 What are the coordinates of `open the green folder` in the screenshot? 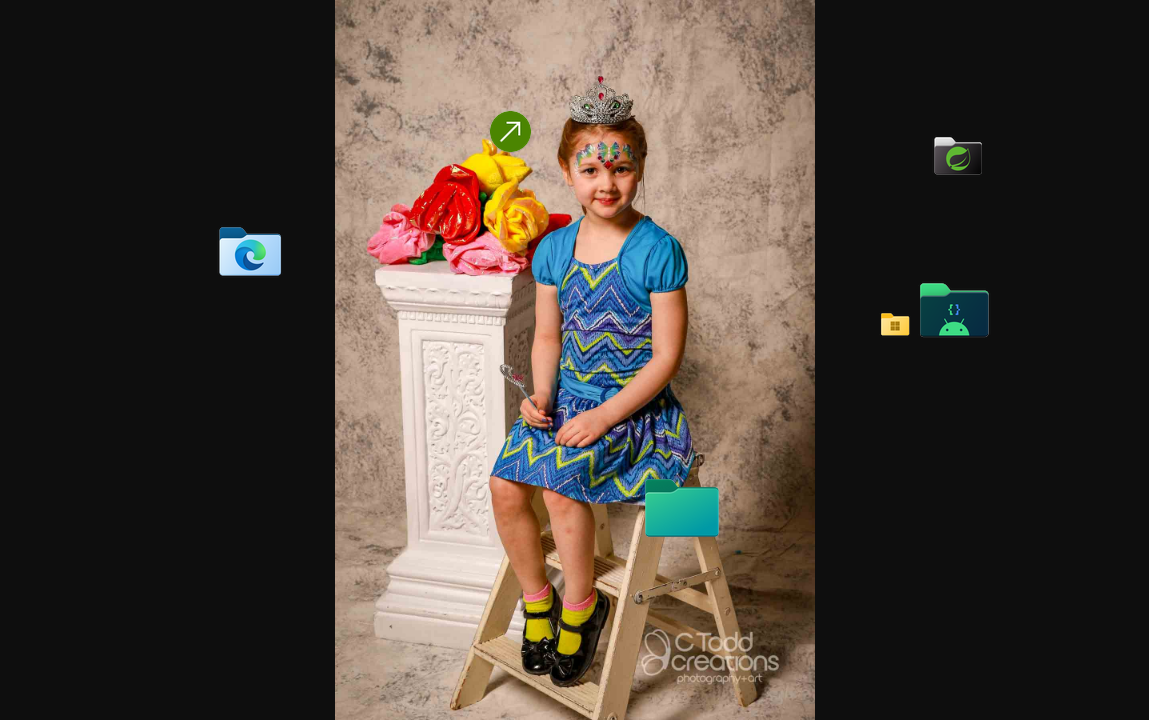 It's located at (682, 510).